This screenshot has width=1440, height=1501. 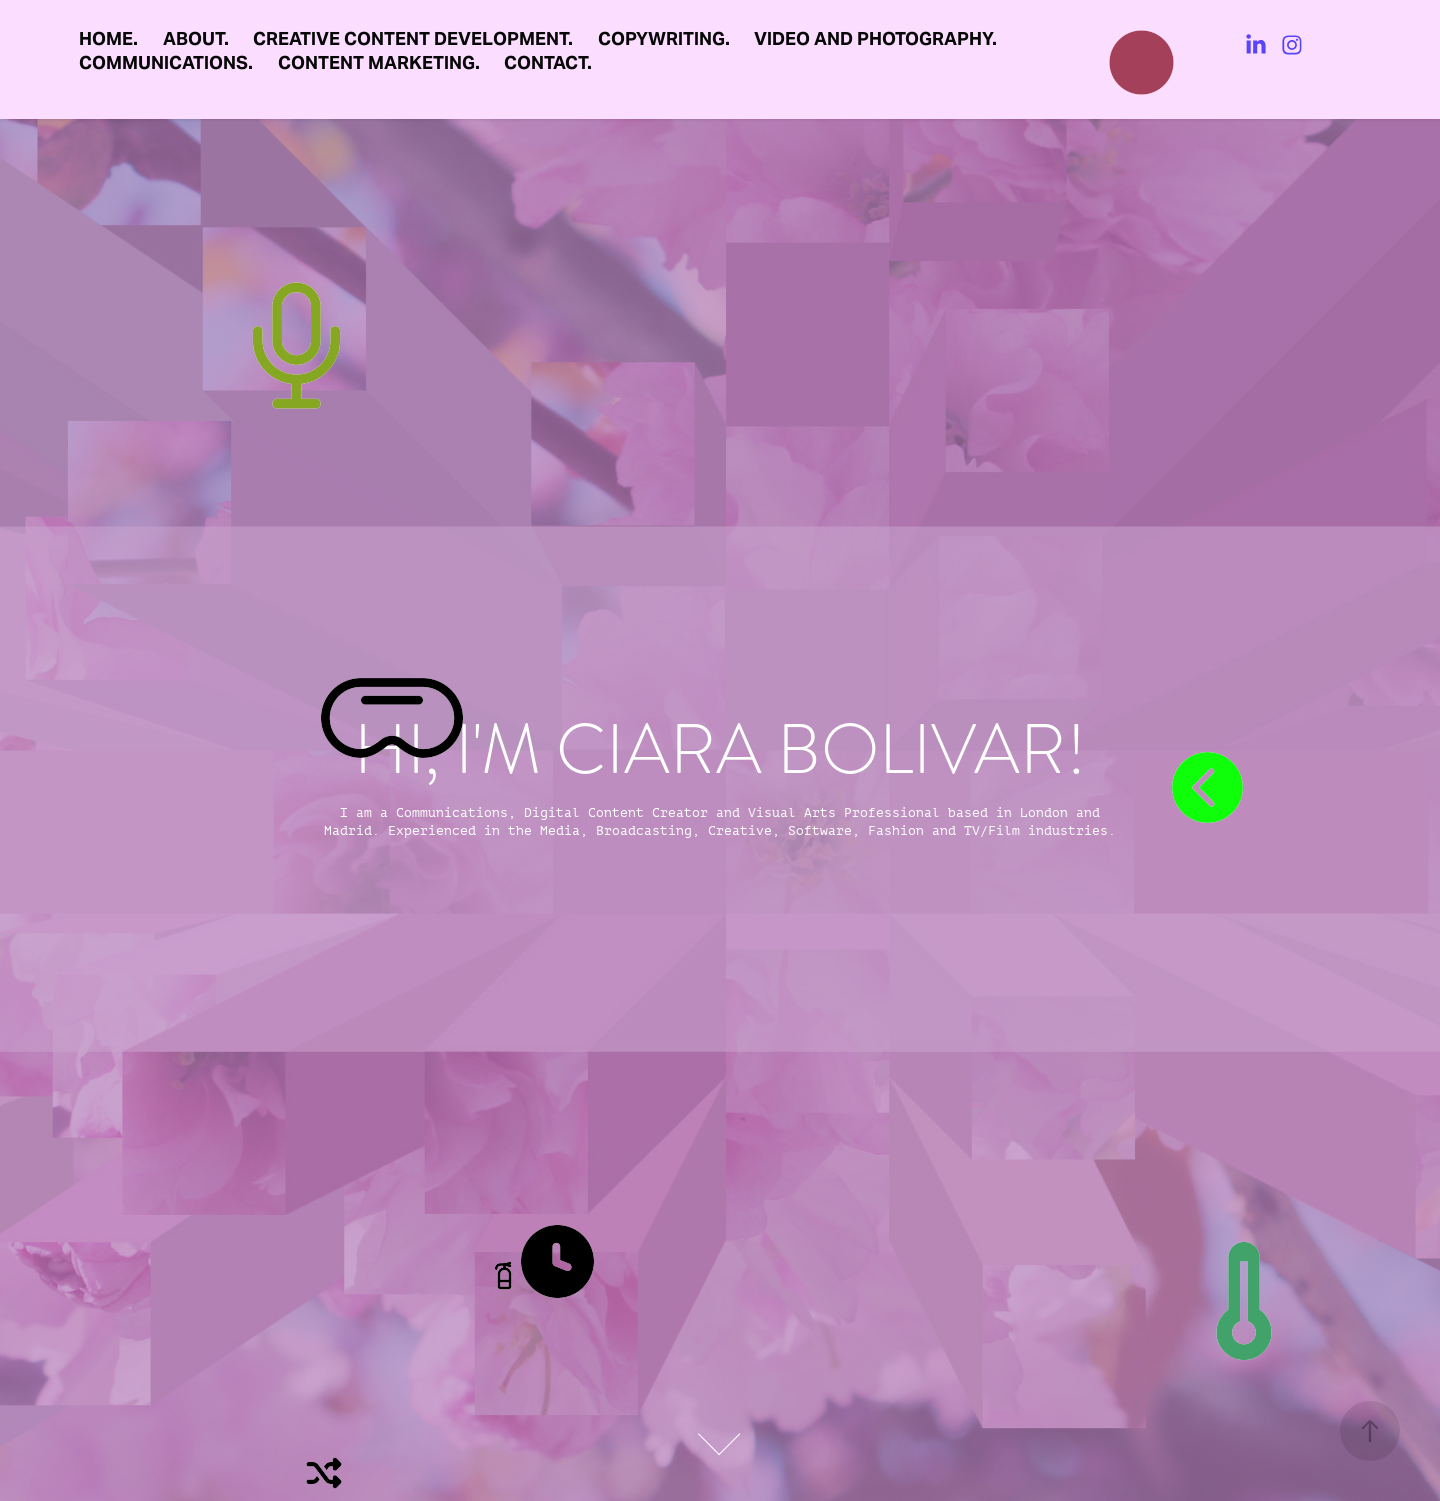 What do you see at coordinates (296, 345) in the screenshot?
I see `tap to start voice input` at bounding box center [296, 345].